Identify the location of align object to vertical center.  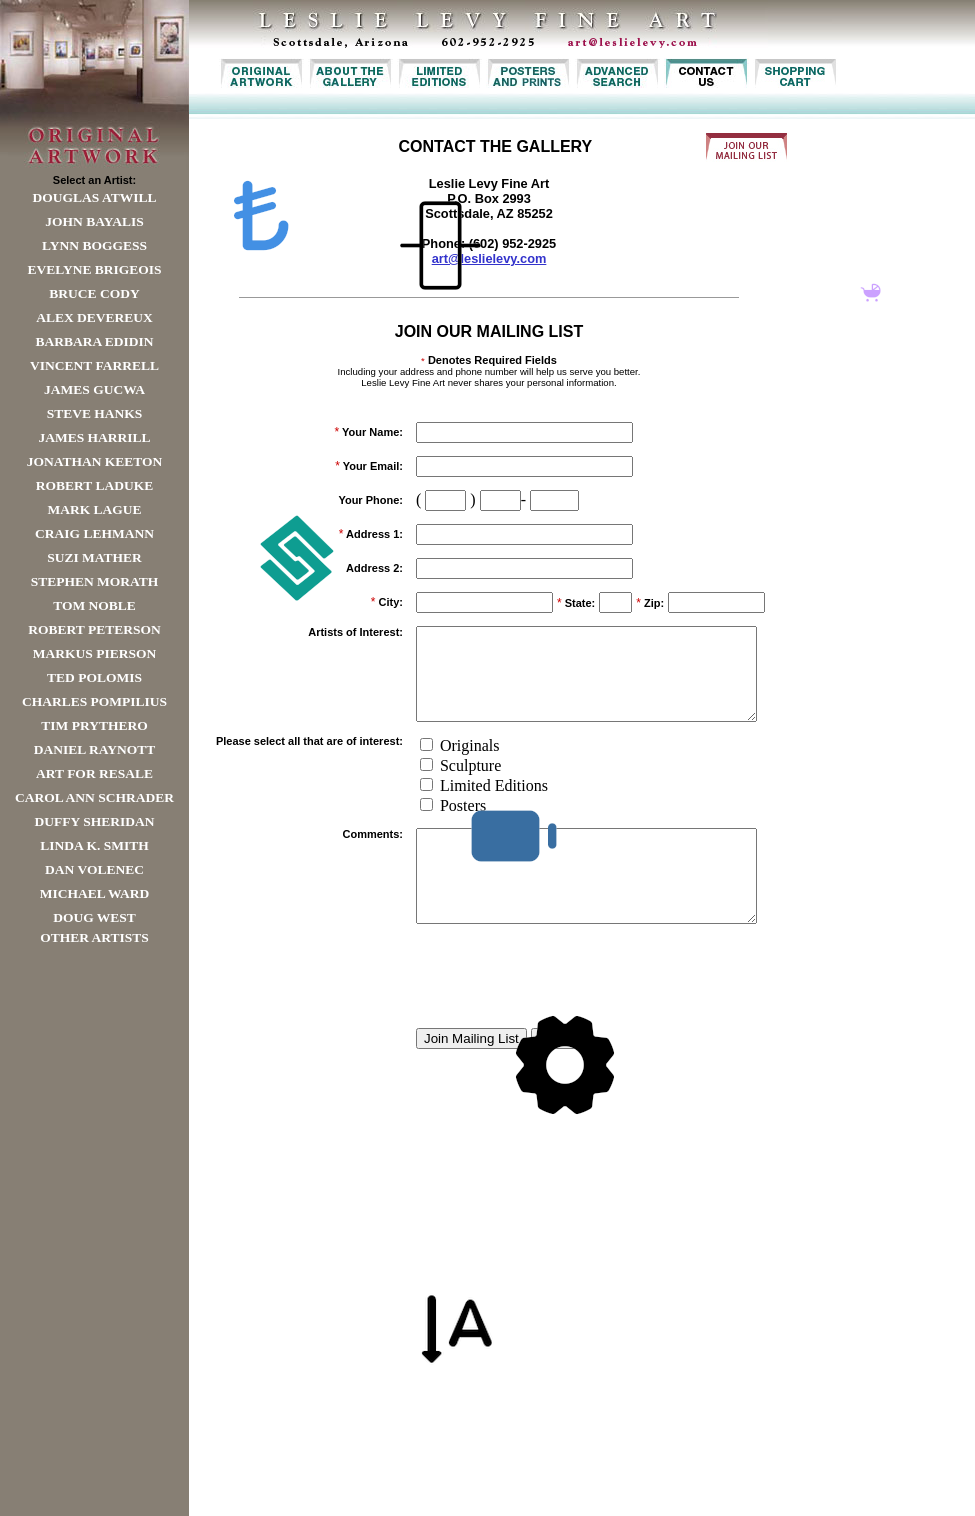
(440, 245).